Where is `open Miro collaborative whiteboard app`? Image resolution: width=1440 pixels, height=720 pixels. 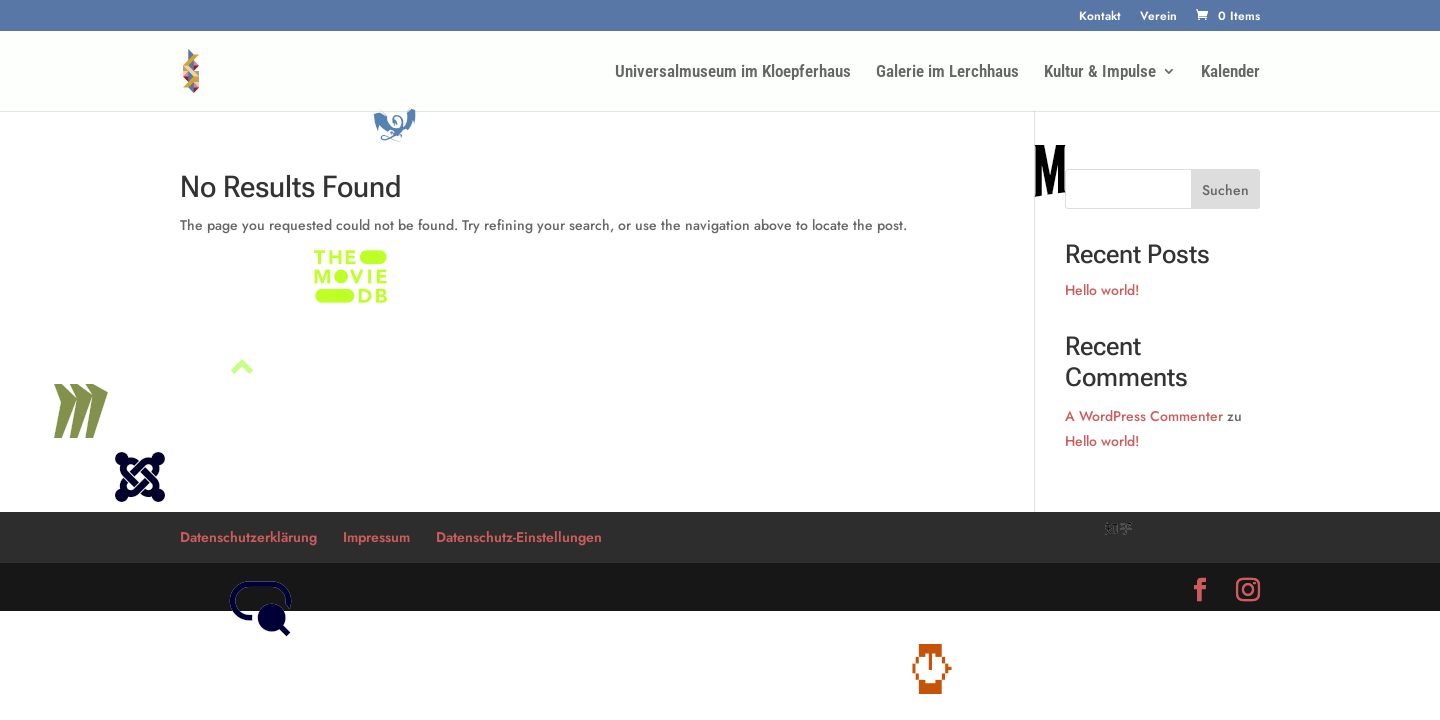
open Miro collaborative whiteboard app is located at coordinates (81, 411).